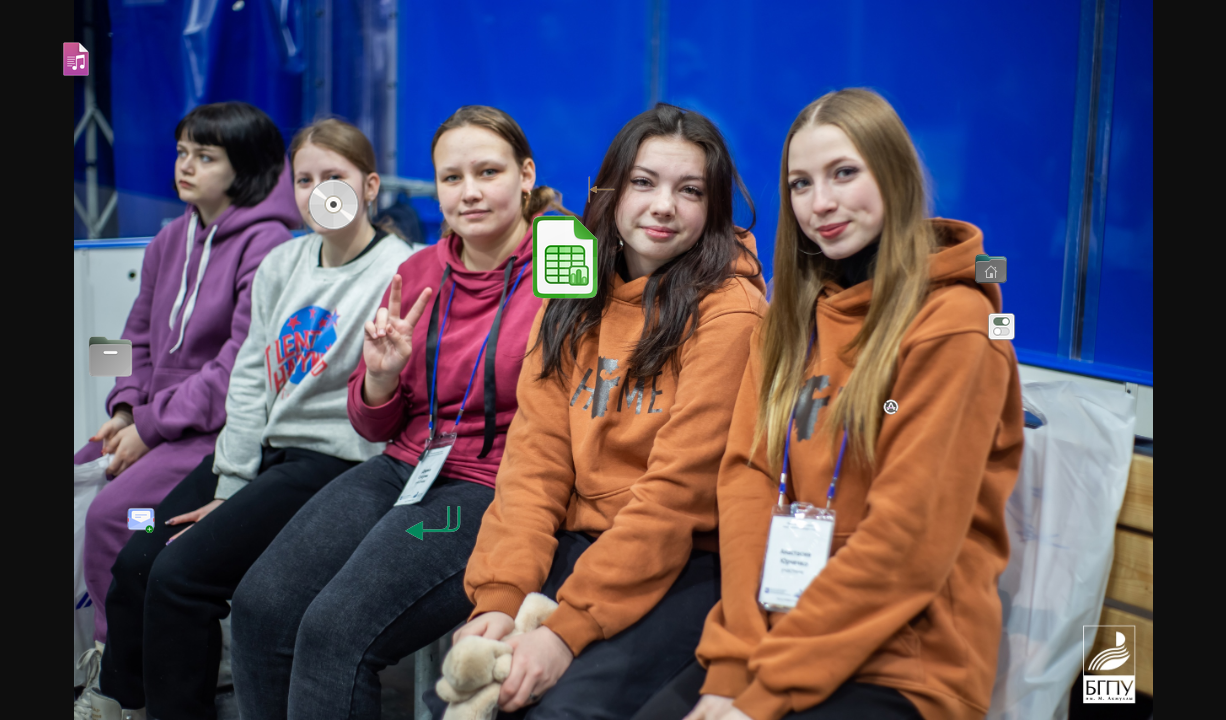  What do you see at coordinates (110, 356) in the screenshot?
I see `open the file manager` at bounding box center [110, 356].